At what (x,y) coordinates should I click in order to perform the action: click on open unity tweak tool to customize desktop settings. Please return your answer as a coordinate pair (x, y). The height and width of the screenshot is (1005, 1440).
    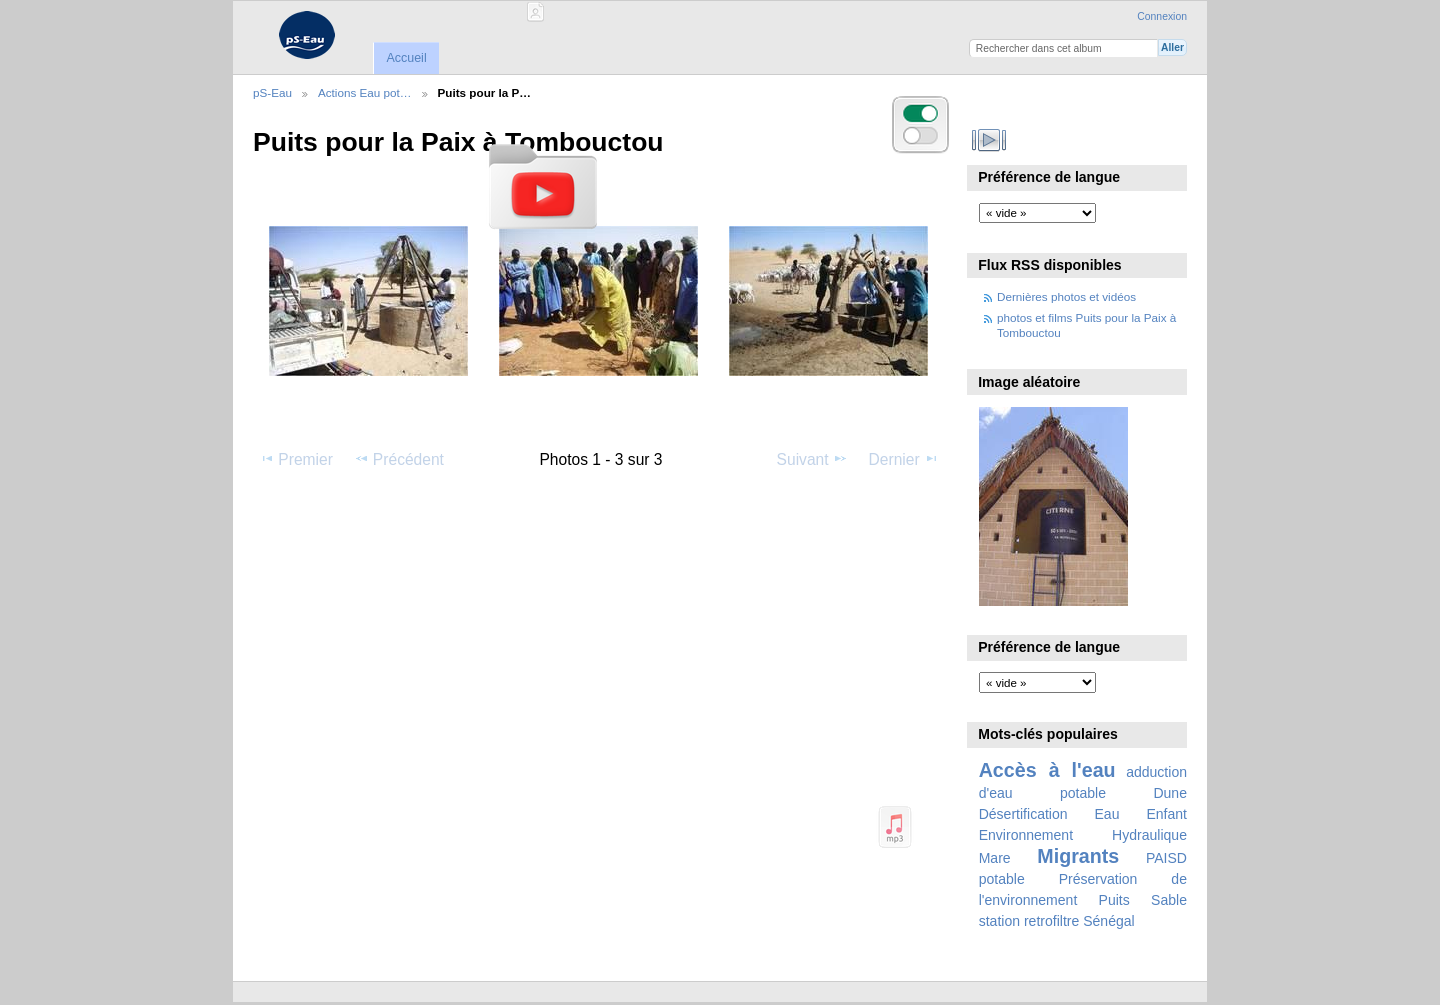
    Looking at the image, I should click on (920, 124).